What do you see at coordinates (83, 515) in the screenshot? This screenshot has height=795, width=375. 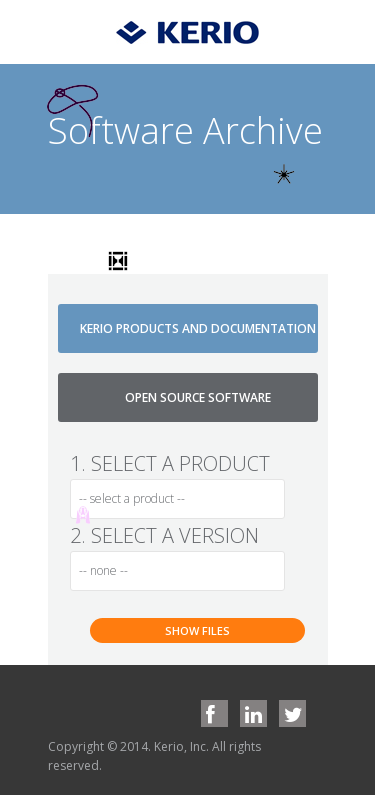 I see `select basset hound as your pet avatar` at bounding box center [83, 515].